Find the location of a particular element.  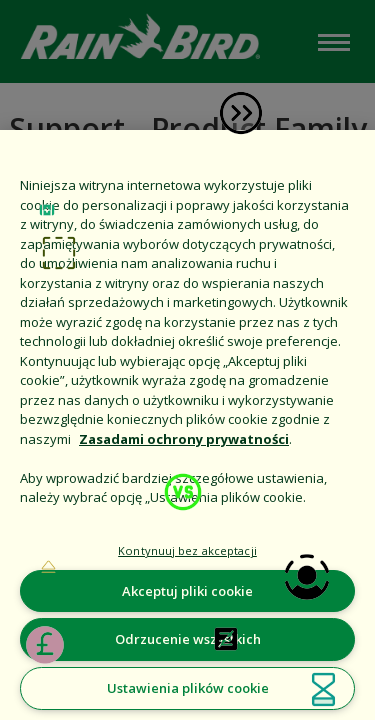

select or highlight an area is located at coordinates (59, 253).